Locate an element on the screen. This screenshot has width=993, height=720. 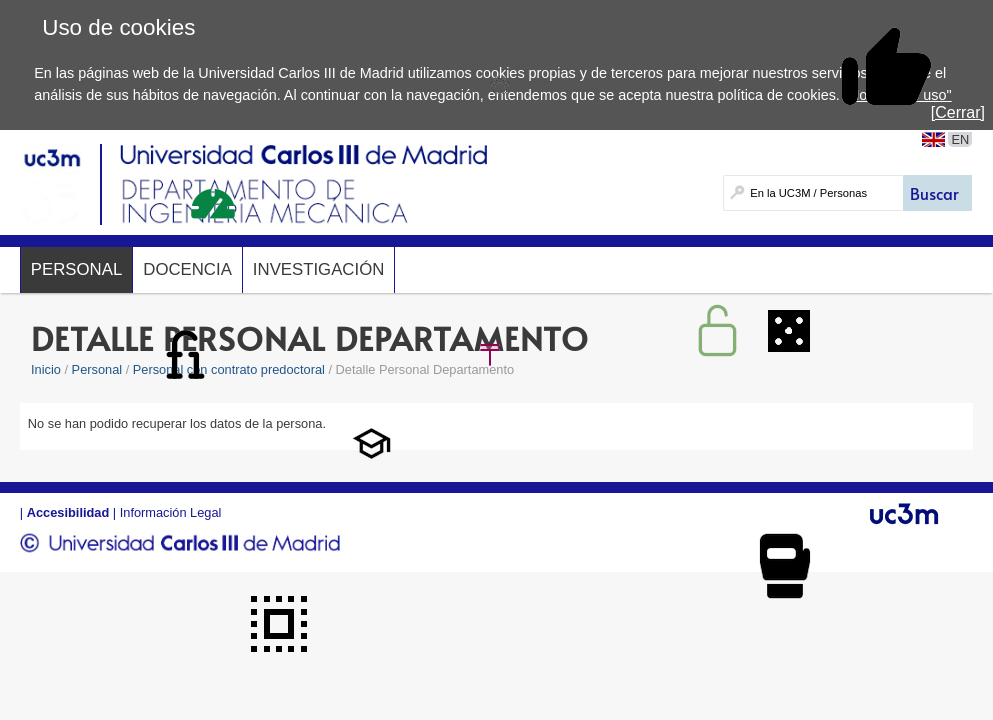
view or select Kazakhstan tenge currency is located at coordinates (490, 354).